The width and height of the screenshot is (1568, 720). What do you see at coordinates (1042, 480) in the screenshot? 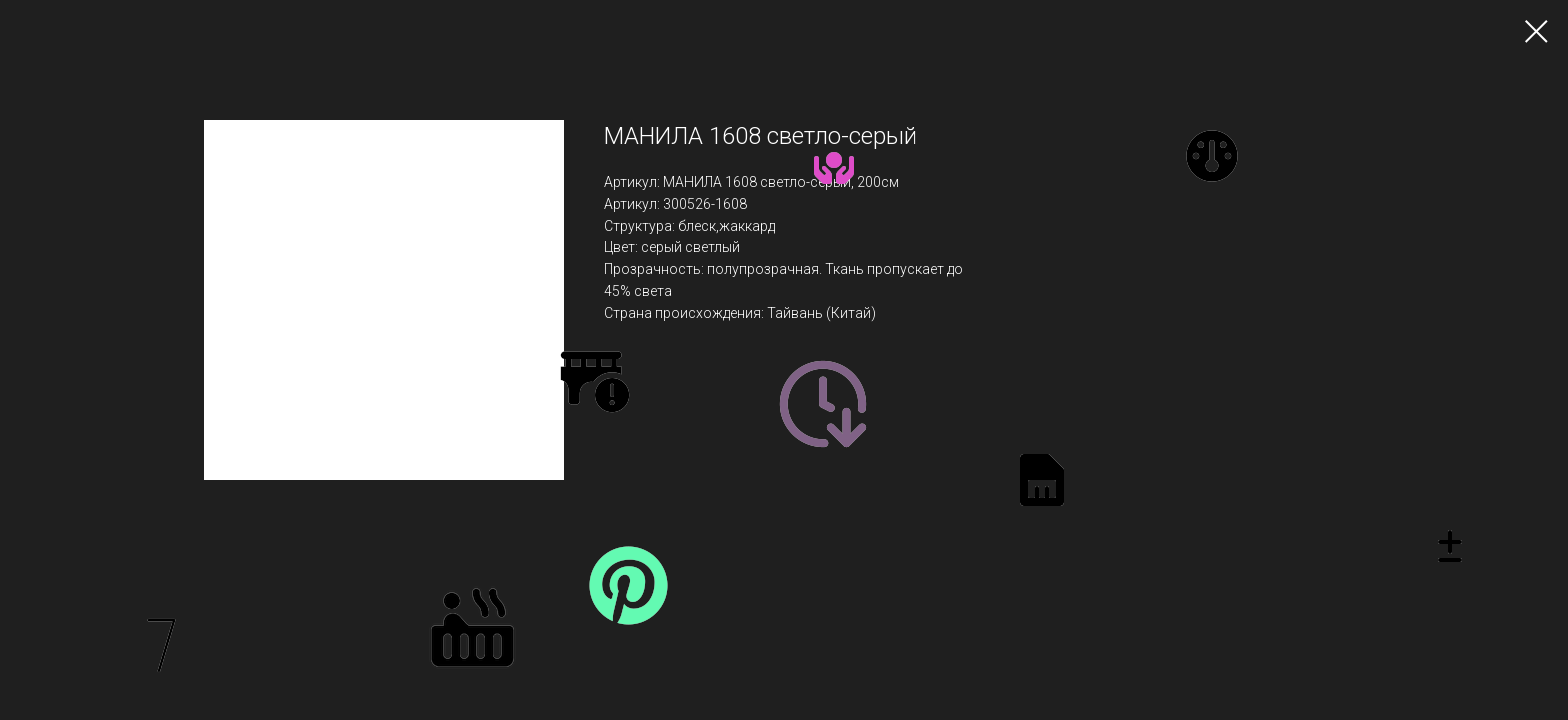
I see `manage sim card settings` at bounding box center [1042, 480].